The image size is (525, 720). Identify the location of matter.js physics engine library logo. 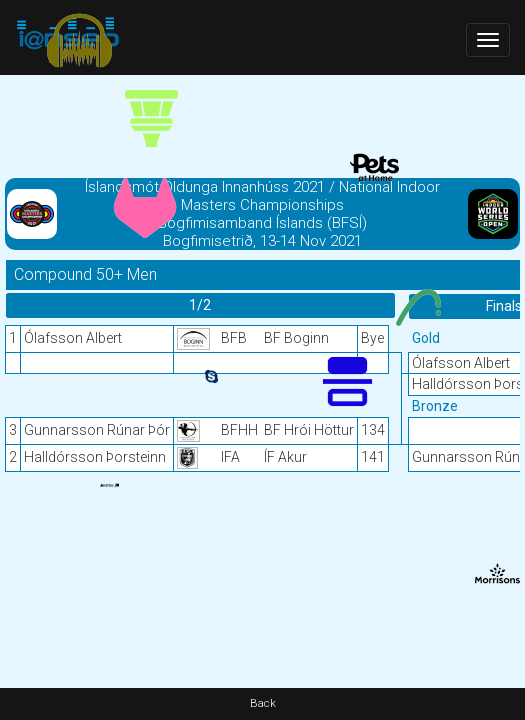
(109, 485).